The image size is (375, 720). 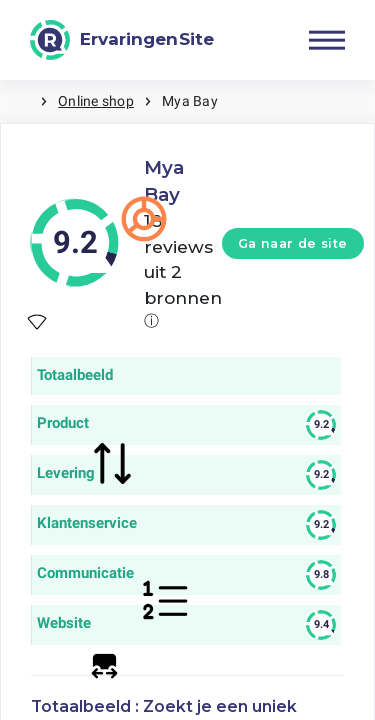 What do you see at coordinates (112, 463) in the screenshot?
I see `sort items in ascending or descending order` at bounding box center [112, 463].